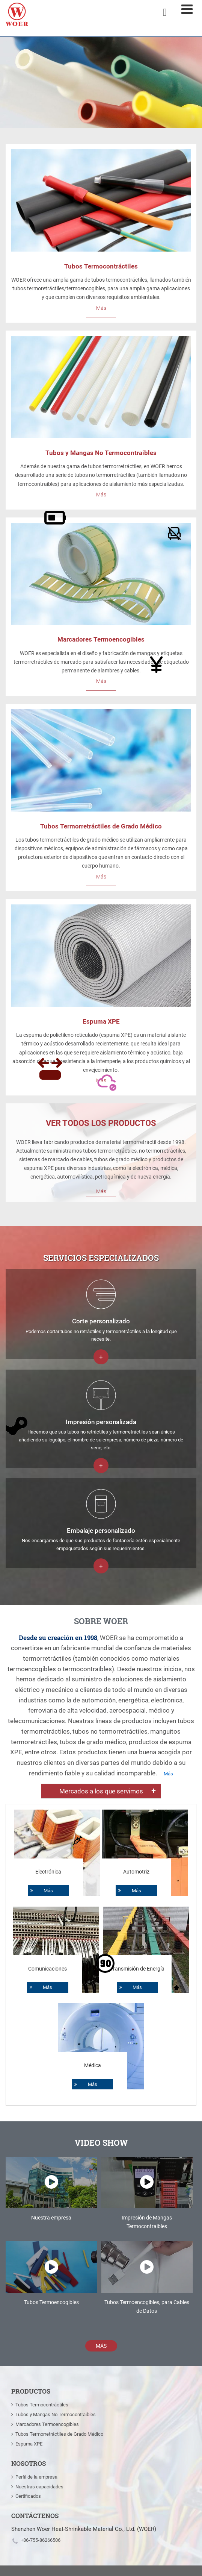 This screenshot has height=2576, width=202. What do you see at coordinates (156, 664) in the screenshot?
I see `select Japanese yen as currency` at bounding box center [156, 664].